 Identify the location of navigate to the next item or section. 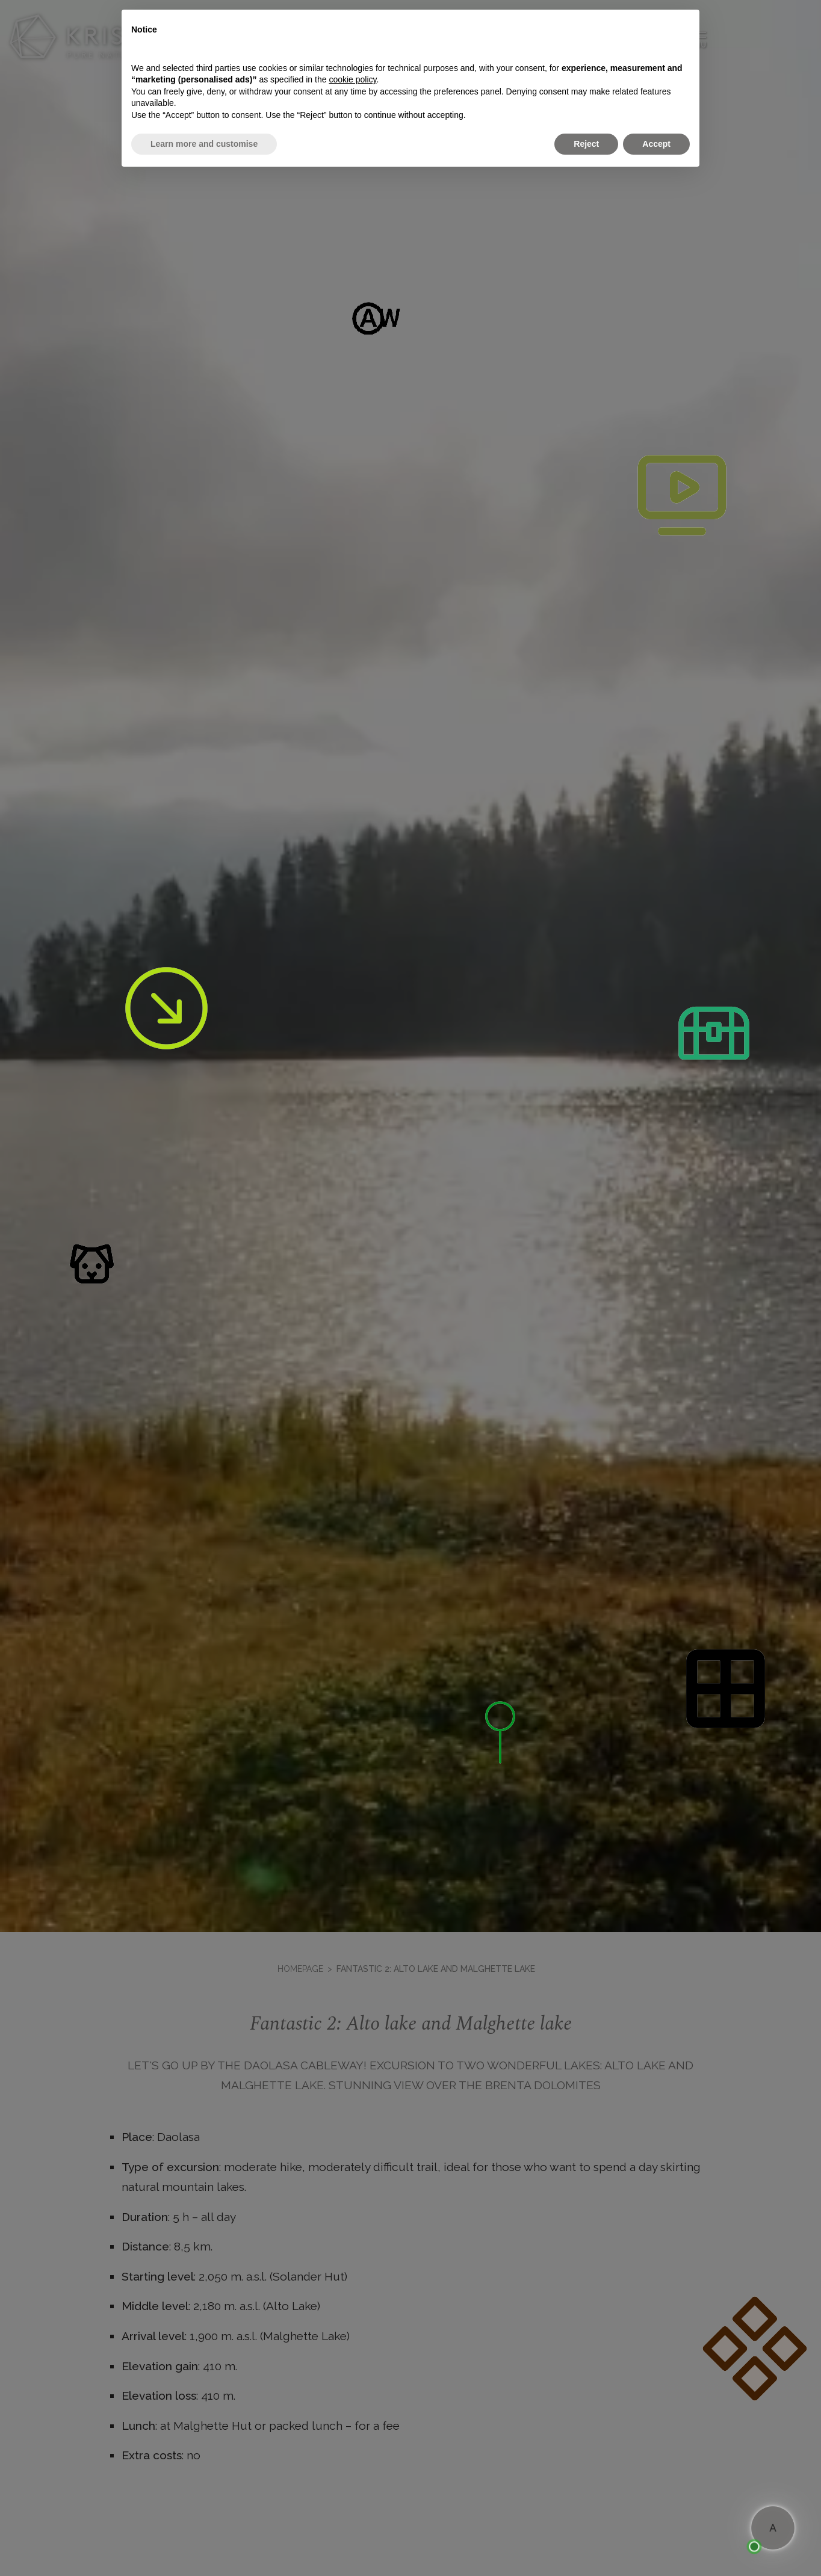
(166, 1008).